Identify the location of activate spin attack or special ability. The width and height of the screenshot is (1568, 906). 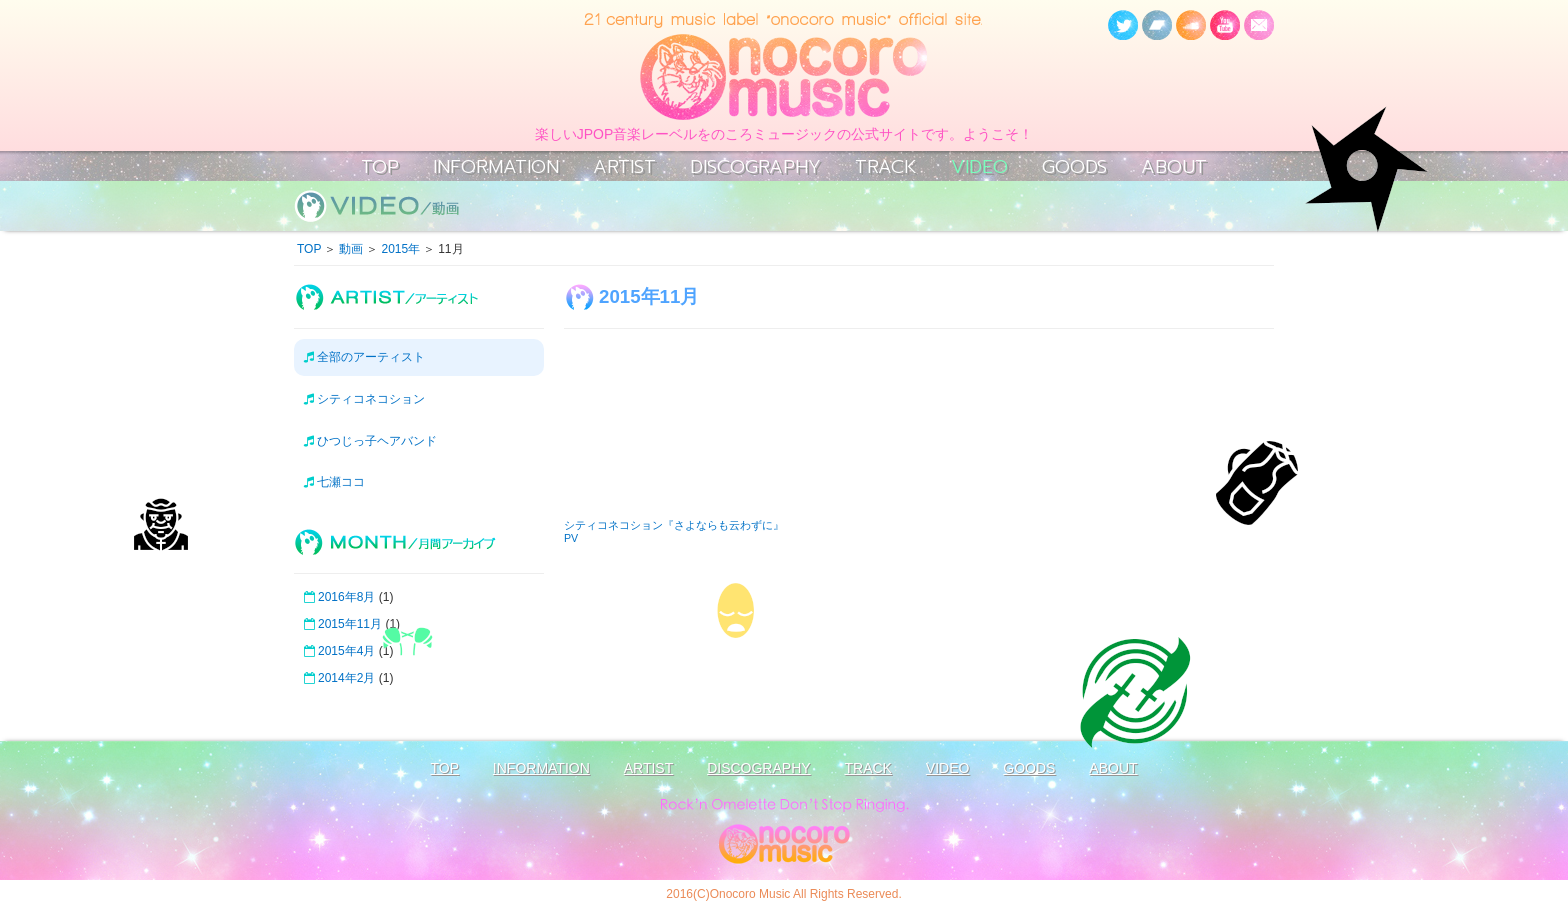
(1366, 169).